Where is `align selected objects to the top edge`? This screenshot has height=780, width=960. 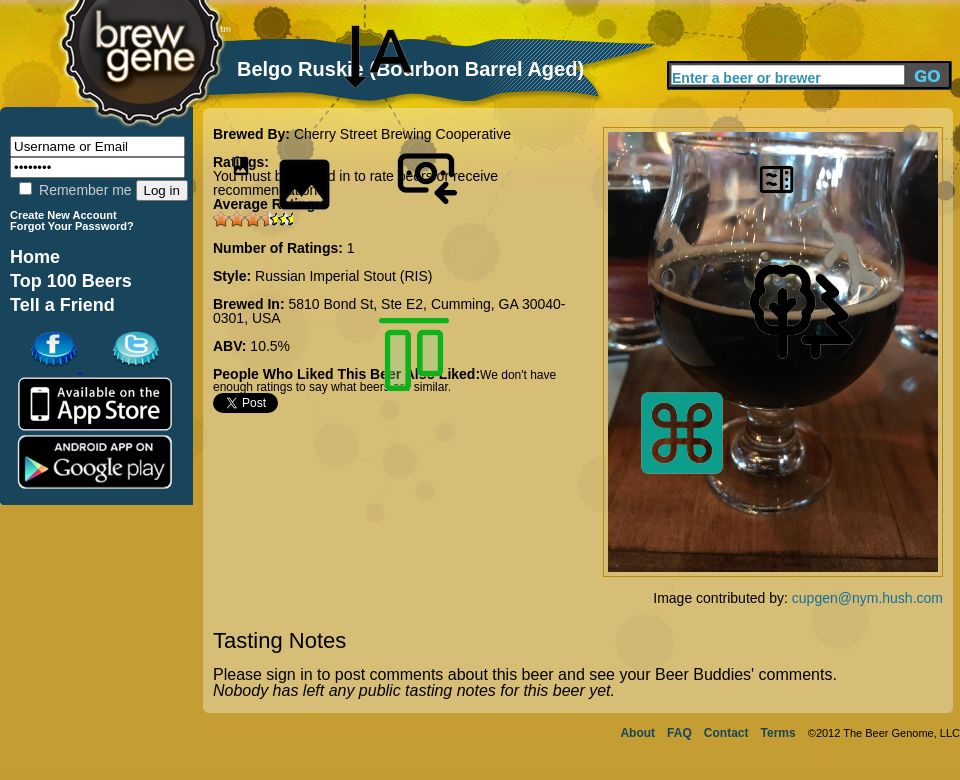 align selected objects to the top edge is located at coordinates (414, 353).